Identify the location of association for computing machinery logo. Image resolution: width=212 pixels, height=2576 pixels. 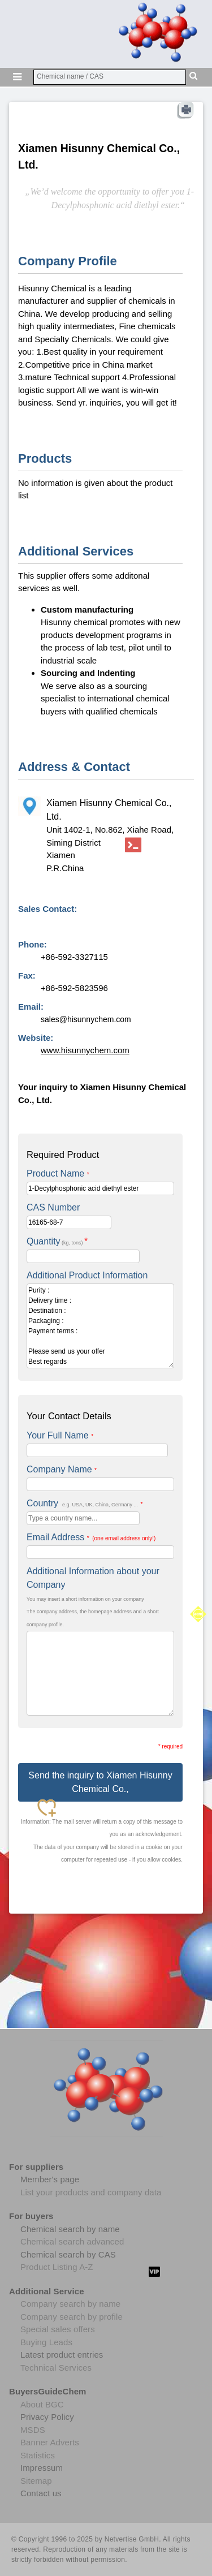
(198, 1614).